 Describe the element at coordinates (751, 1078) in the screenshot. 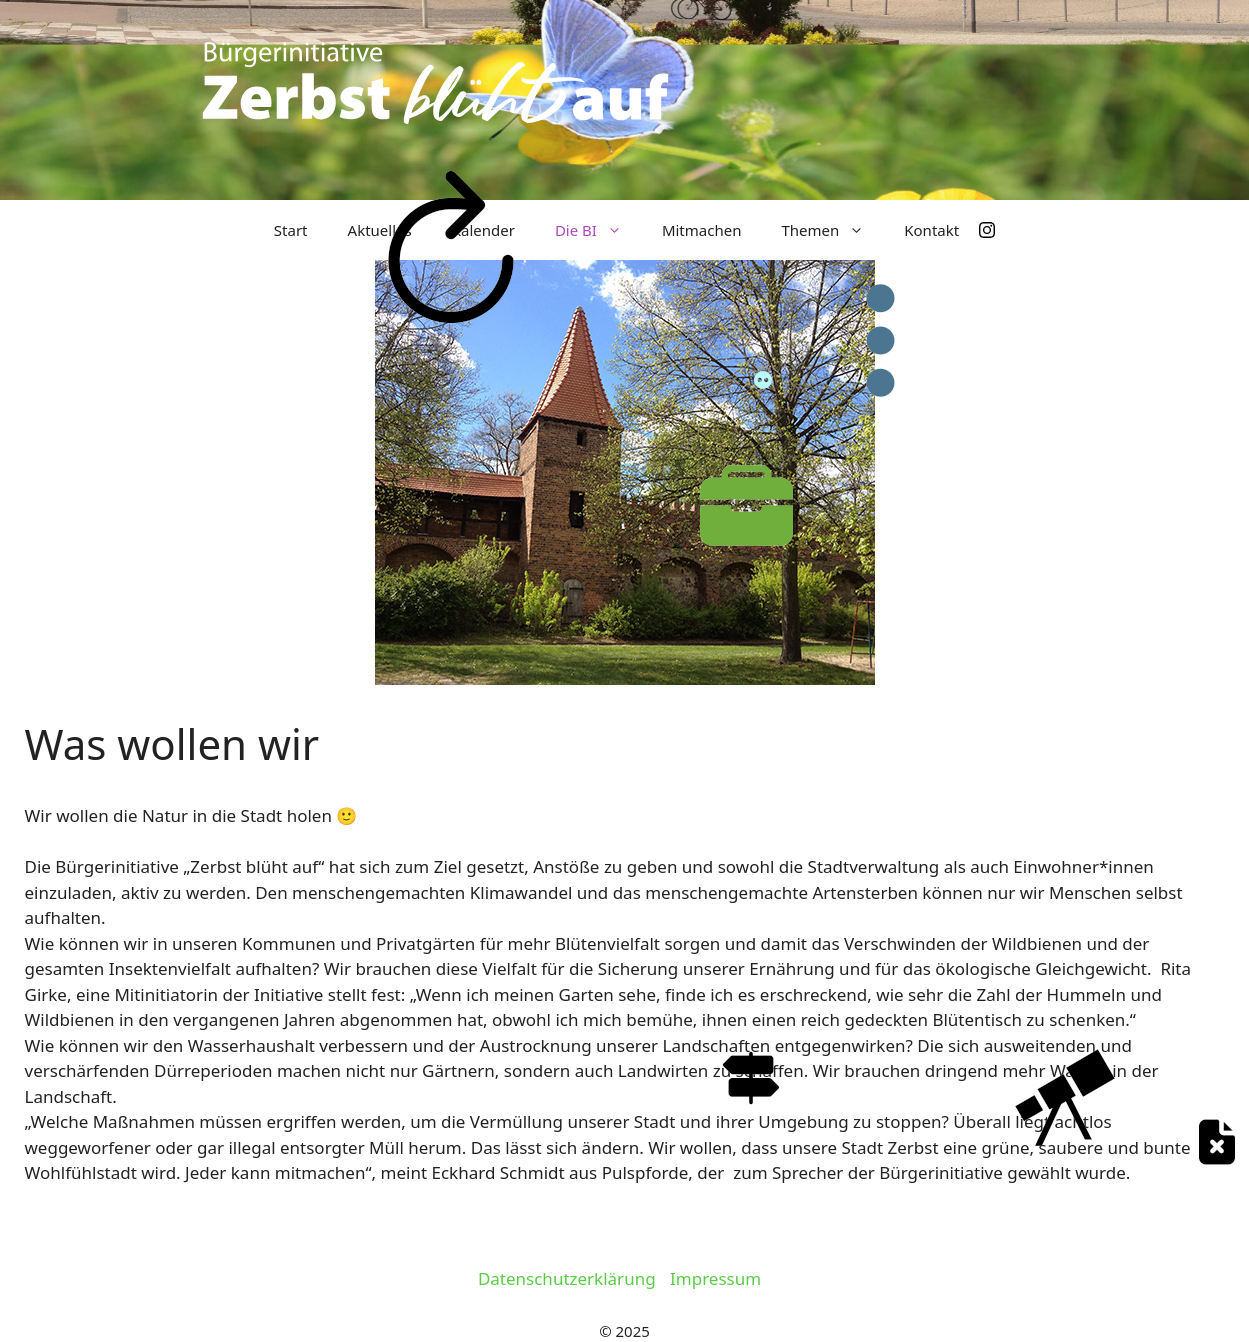

I see `view directions or navigation options` at that location.